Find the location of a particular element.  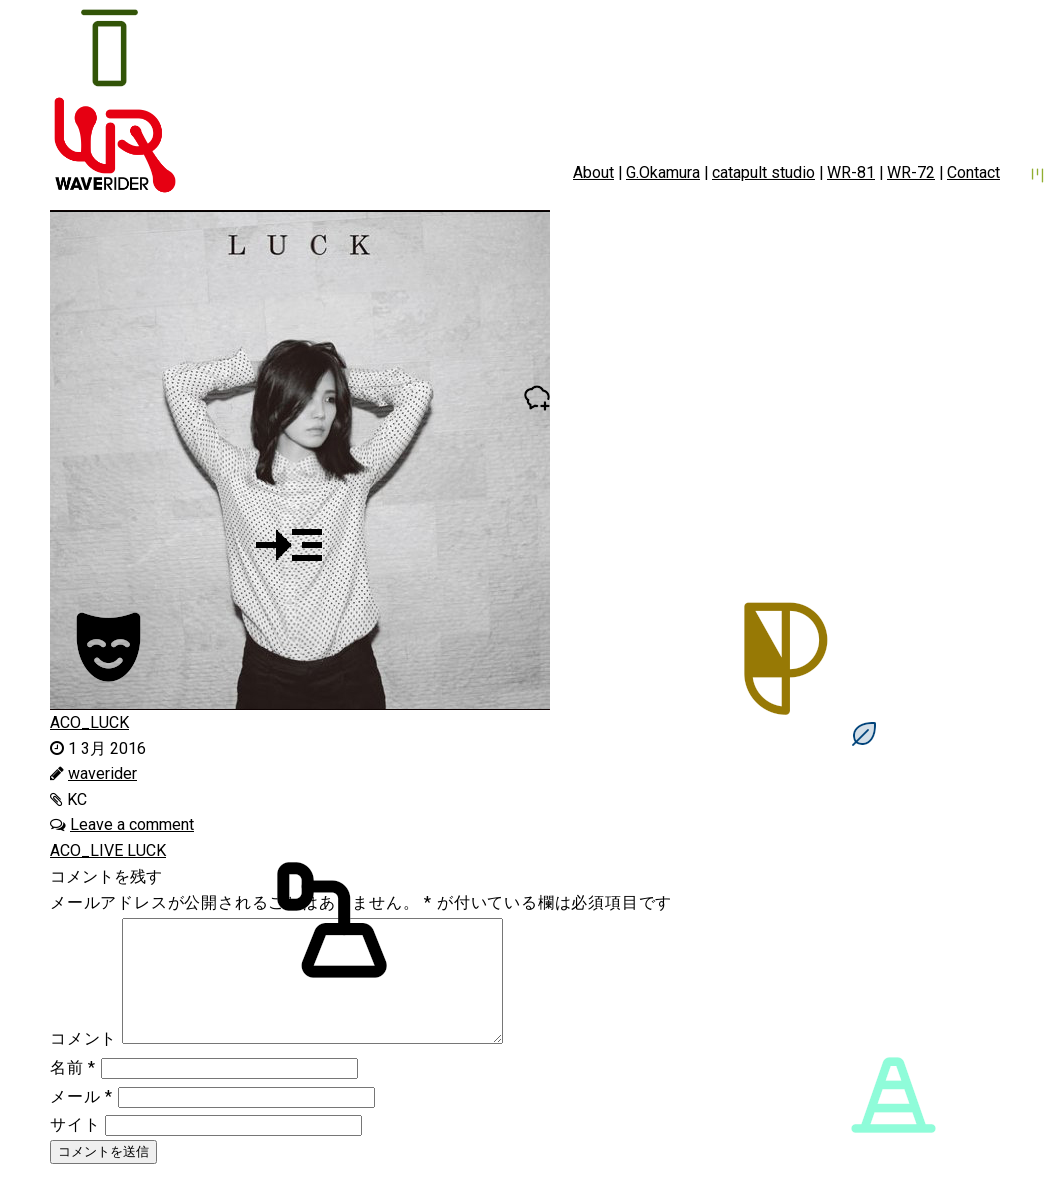

phosphor icons logo is located at coordinates (777, 652).